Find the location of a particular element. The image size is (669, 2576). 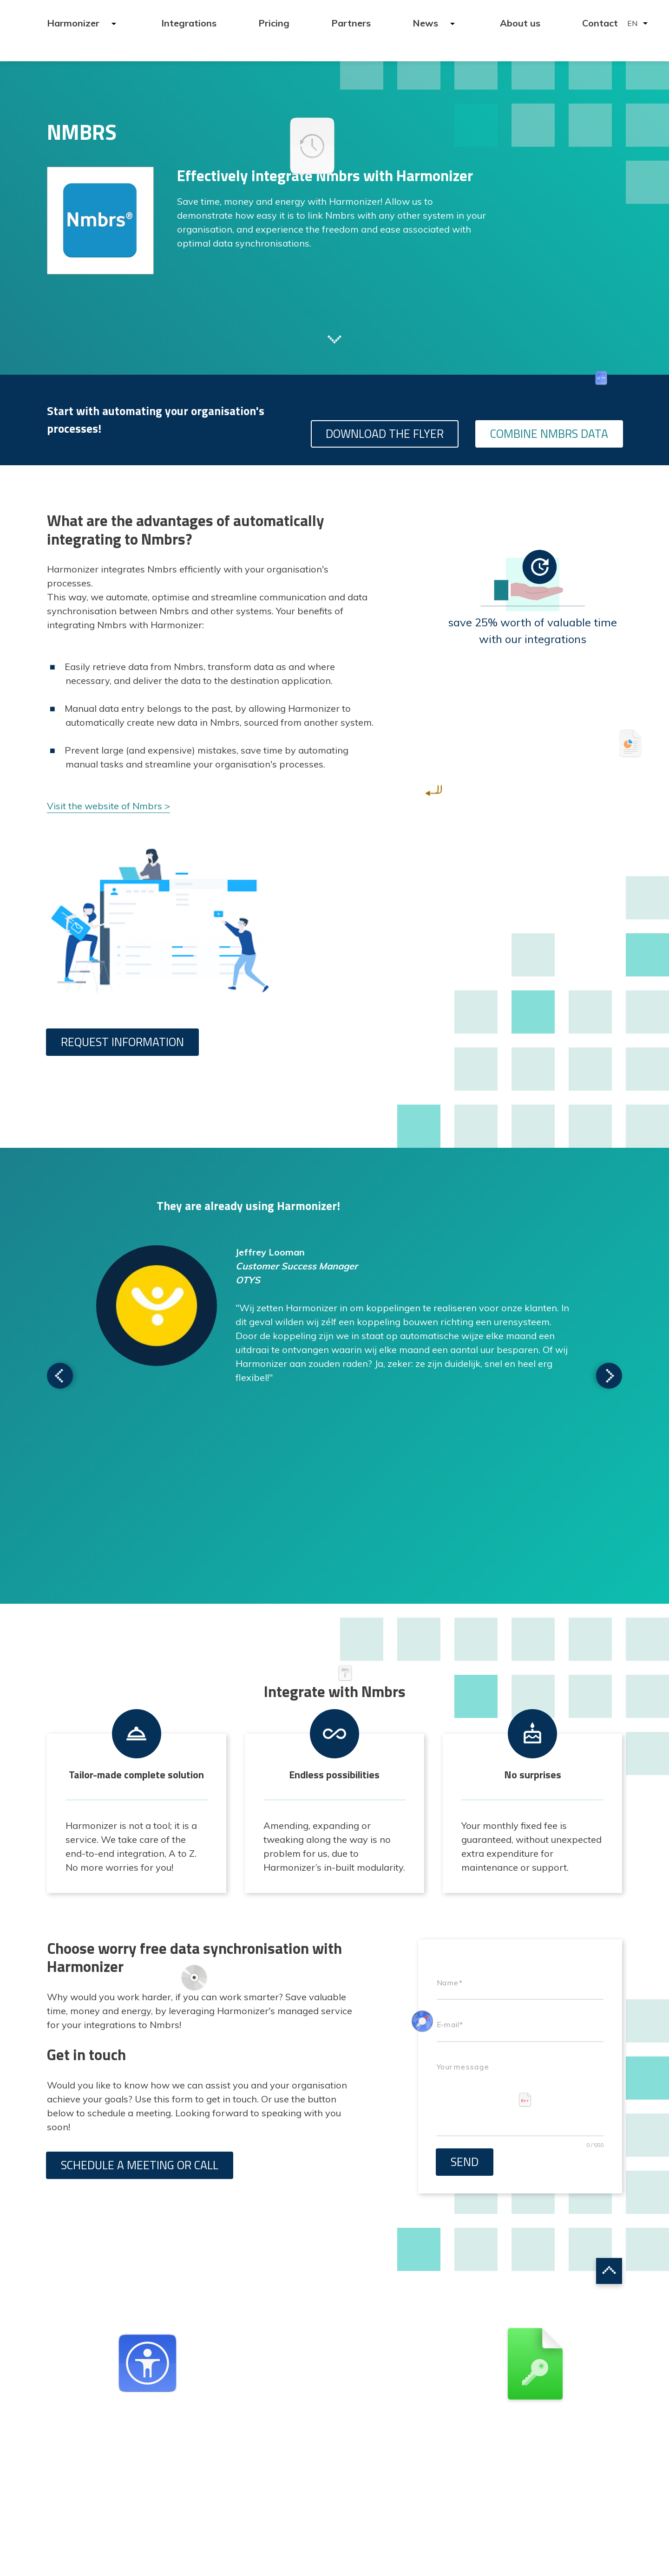

open a presentation file is located at coordinates (630, 743).